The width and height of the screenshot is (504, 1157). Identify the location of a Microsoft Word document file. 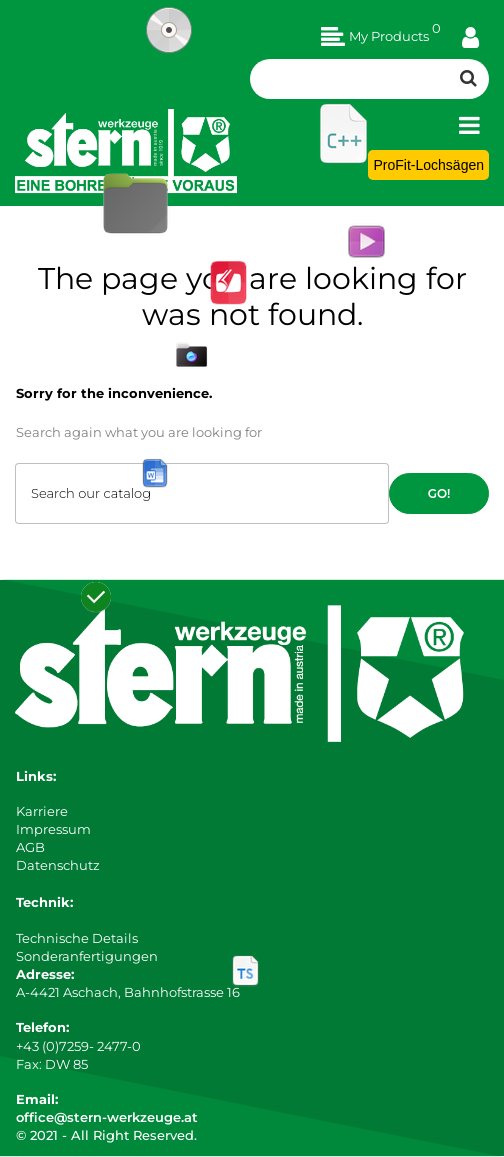
(155, 473).